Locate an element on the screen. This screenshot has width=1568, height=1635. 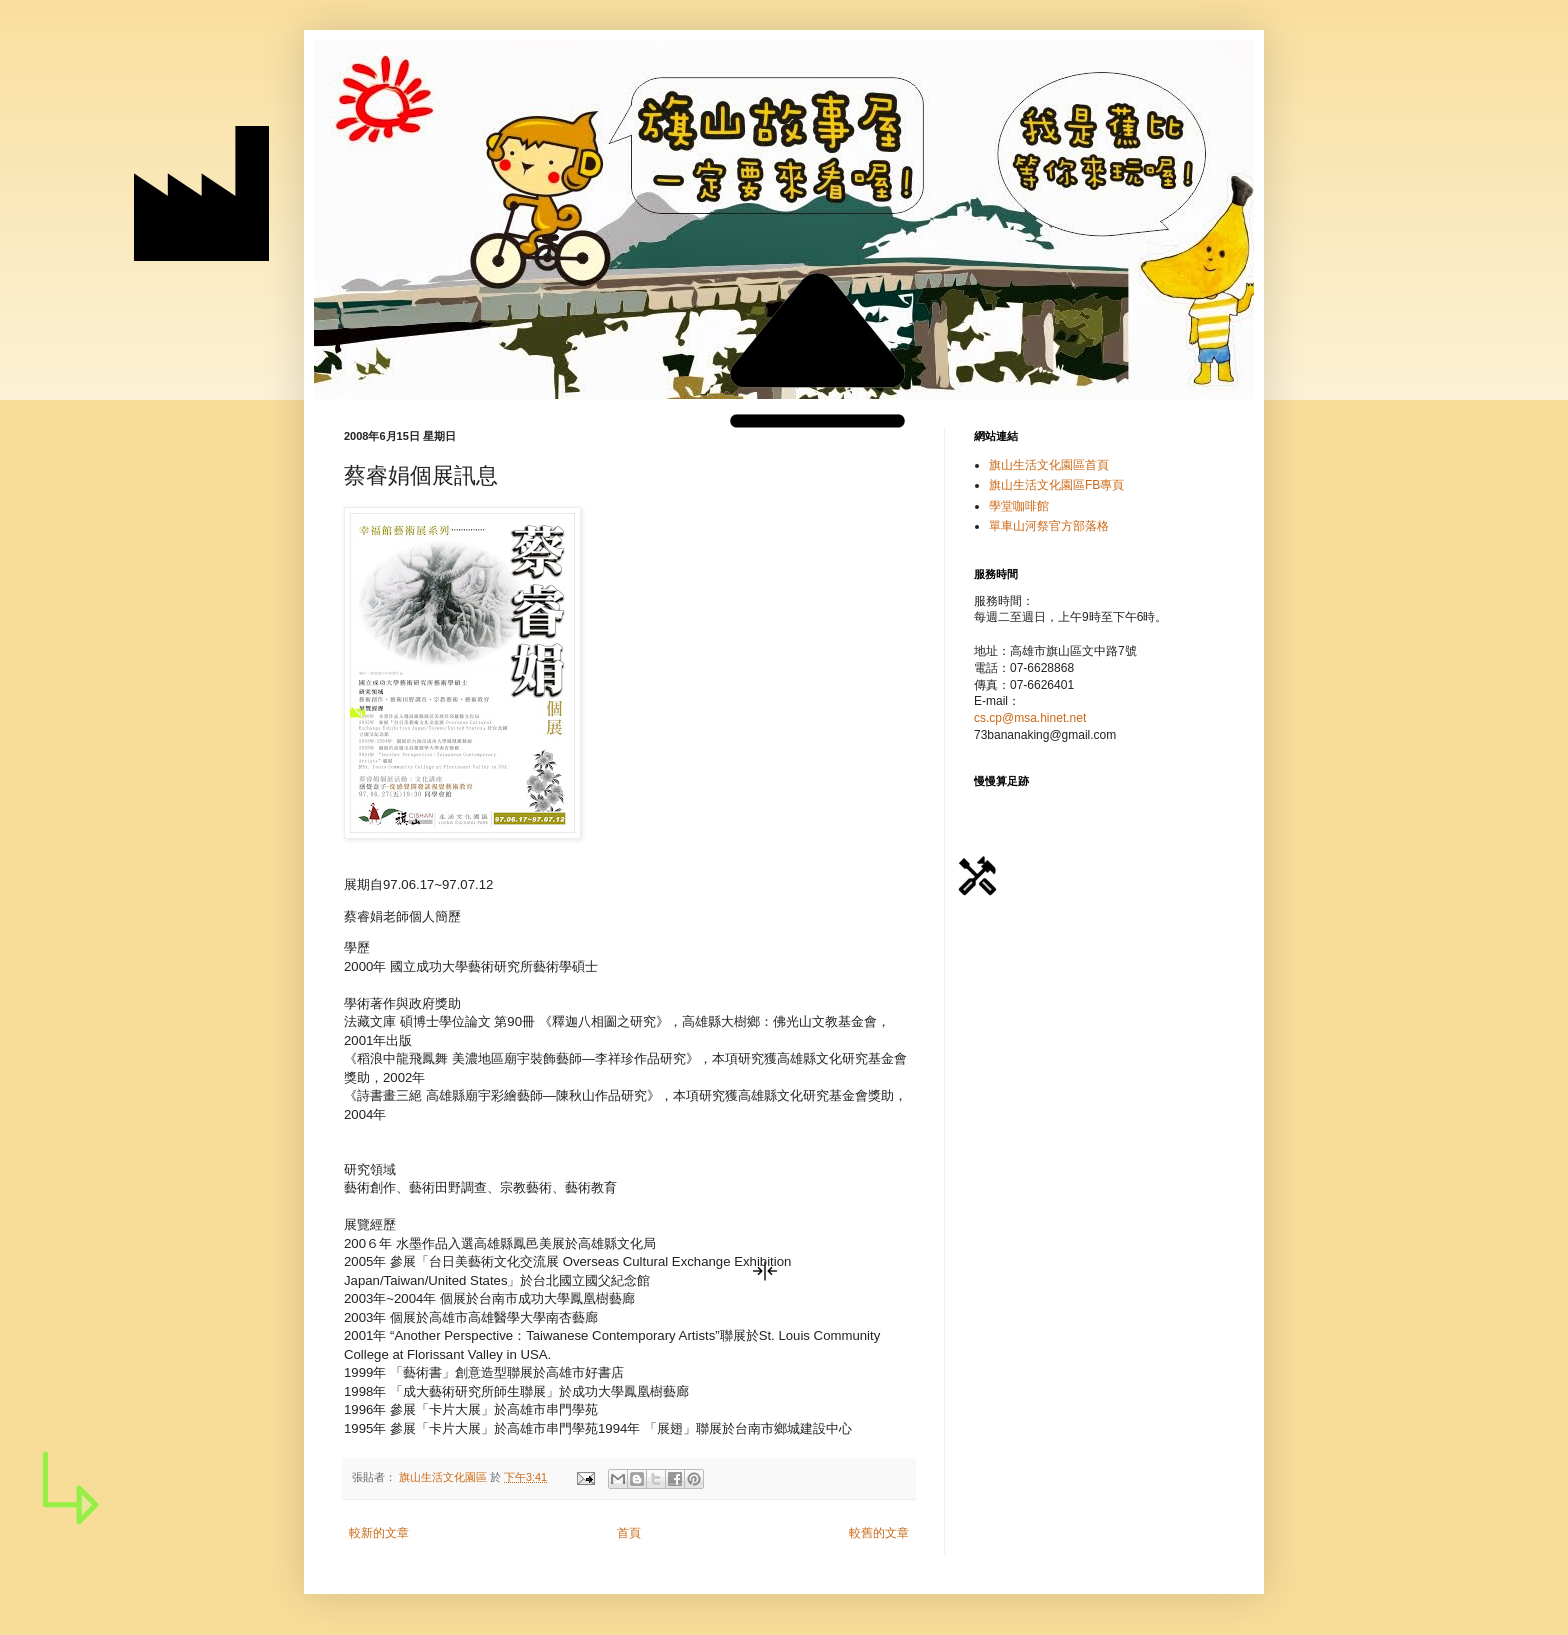
view manufacturing or production settings is located at coordinates (201, 193).